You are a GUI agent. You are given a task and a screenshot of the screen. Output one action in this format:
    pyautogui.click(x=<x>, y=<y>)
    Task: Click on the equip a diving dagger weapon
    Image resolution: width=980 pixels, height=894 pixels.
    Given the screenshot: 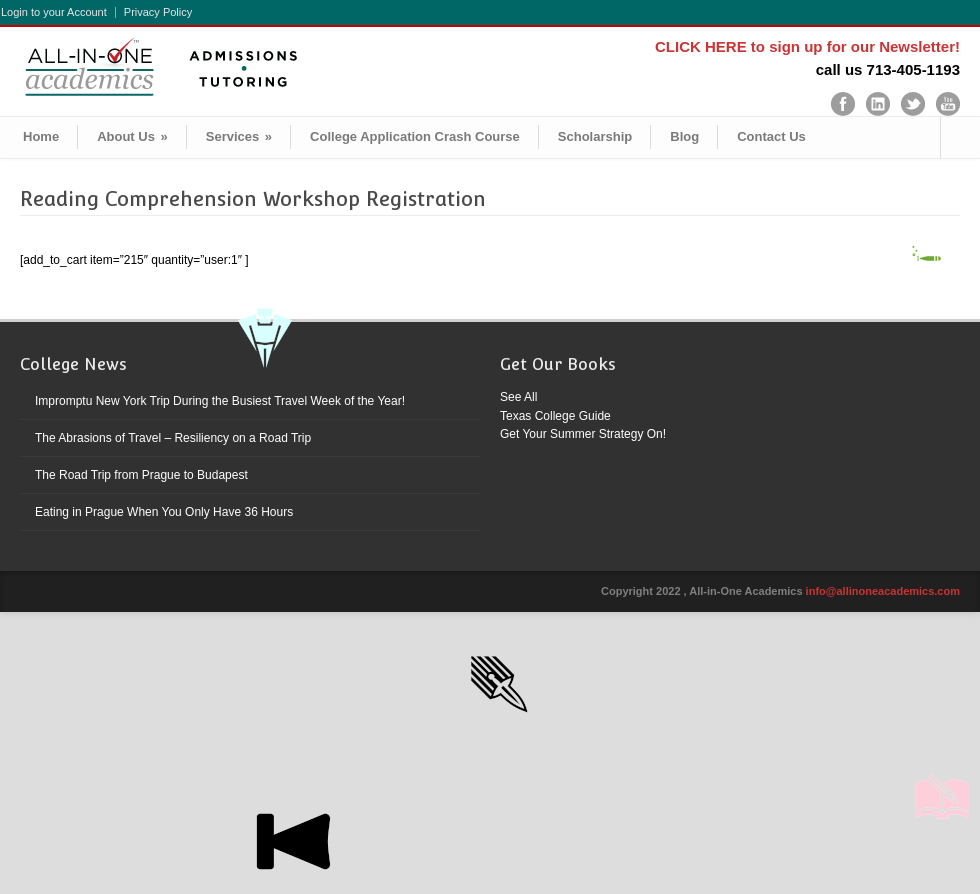 What is the action you would take?
    pyautogui.click(x=499, y=684)
    